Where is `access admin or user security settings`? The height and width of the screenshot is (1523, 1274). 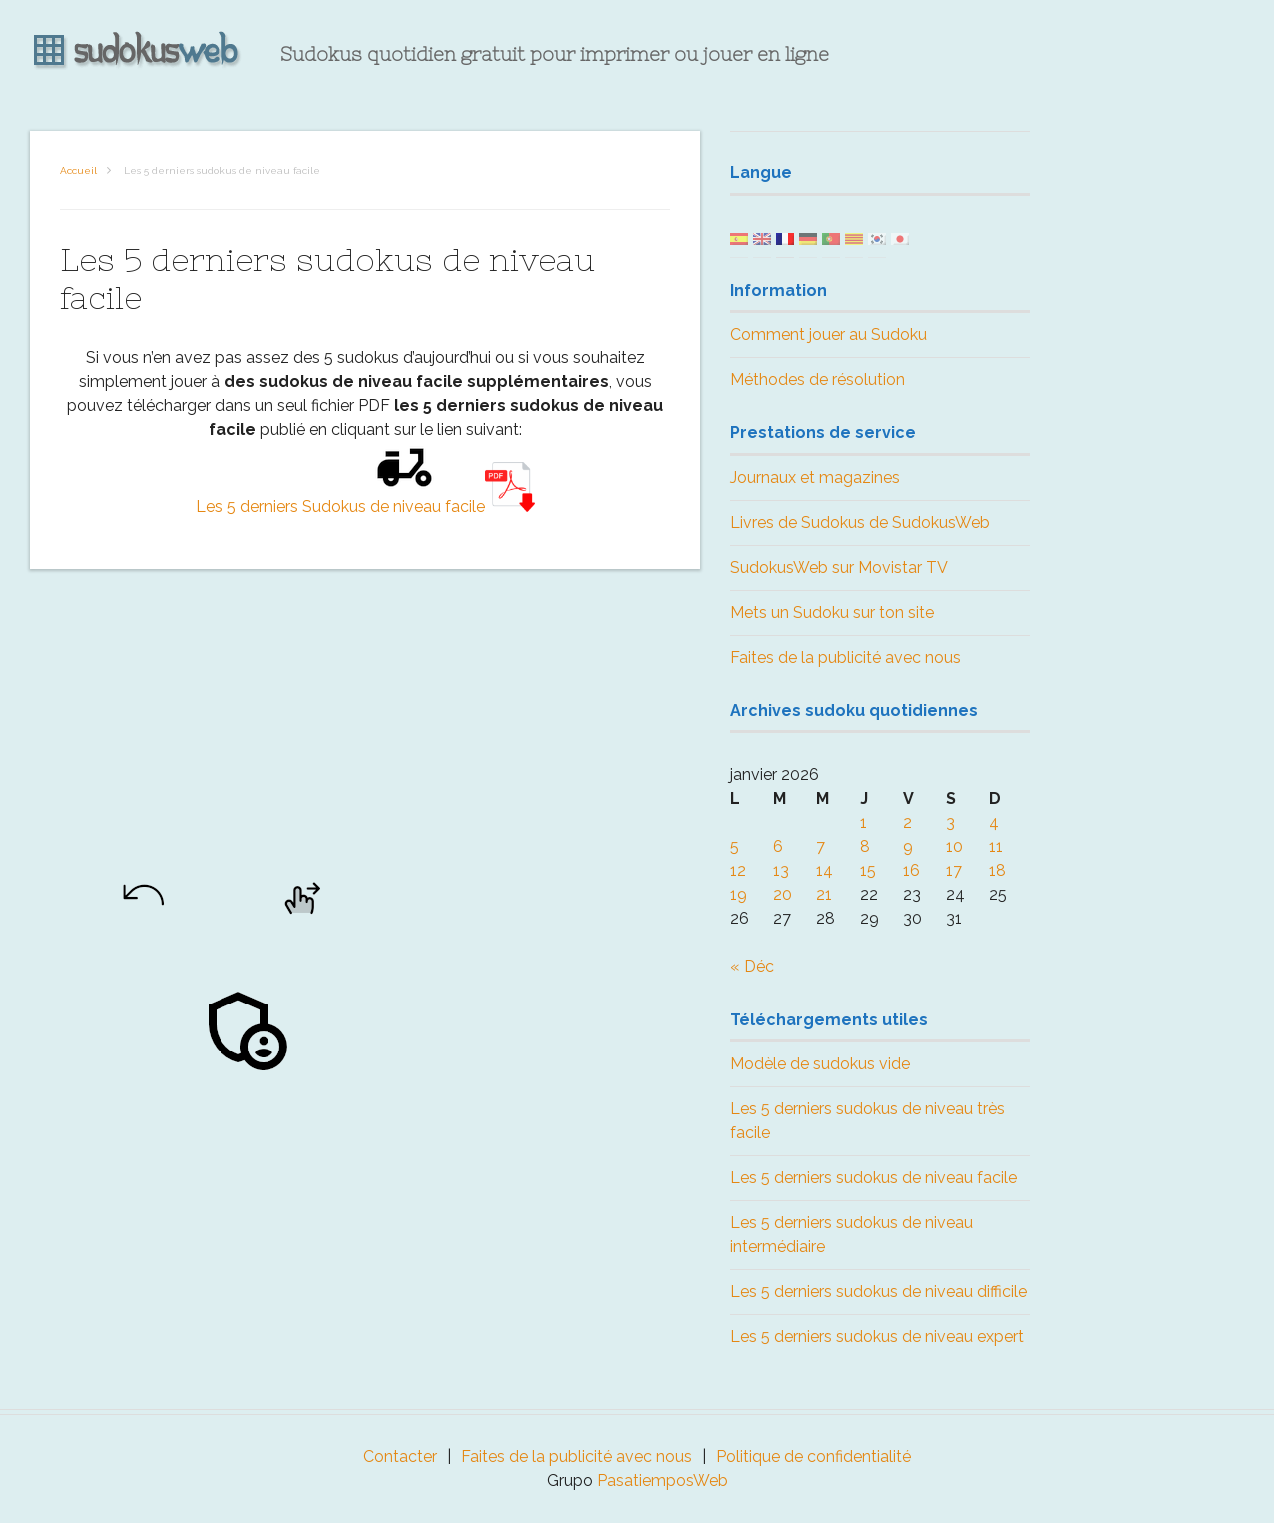 access admin or user security settings is located at coordinates (244, 1027).